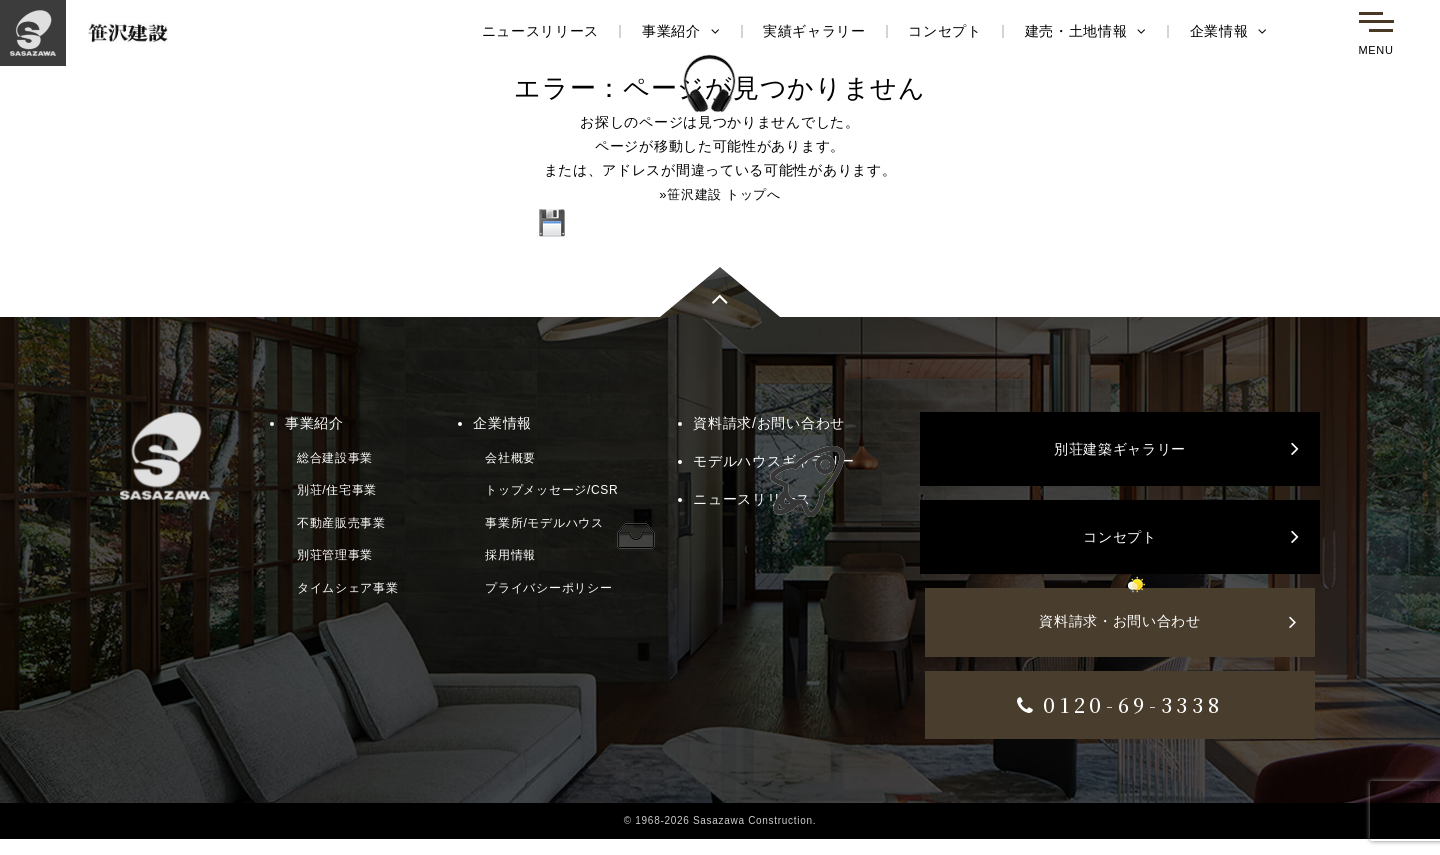 The width and height of the screenshot is (1440, 855). Describe the element at coordinates (636, 536) in the screenshot. I see `view your email inbox` at that location.